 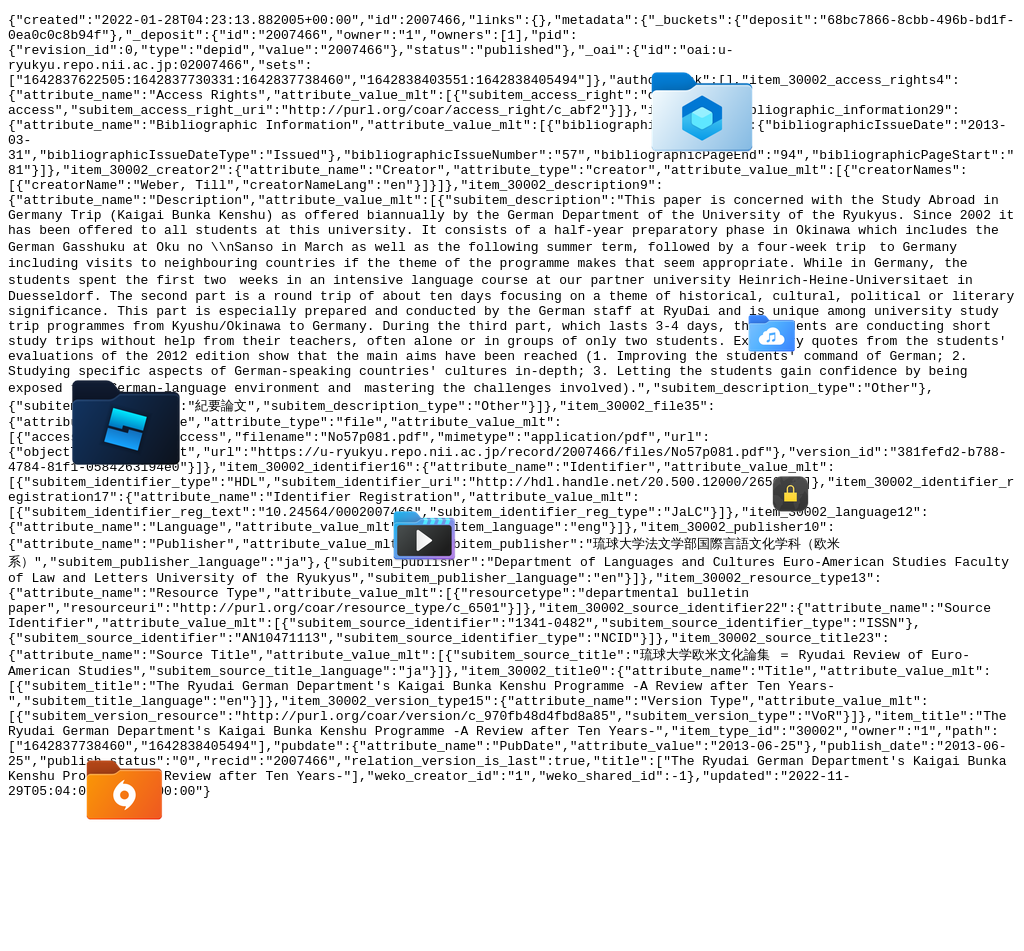 What do you see at coordinates (125, 425) in the screenshot?
I see `open Roblox Studio project files` at bounding box center [125, 425].